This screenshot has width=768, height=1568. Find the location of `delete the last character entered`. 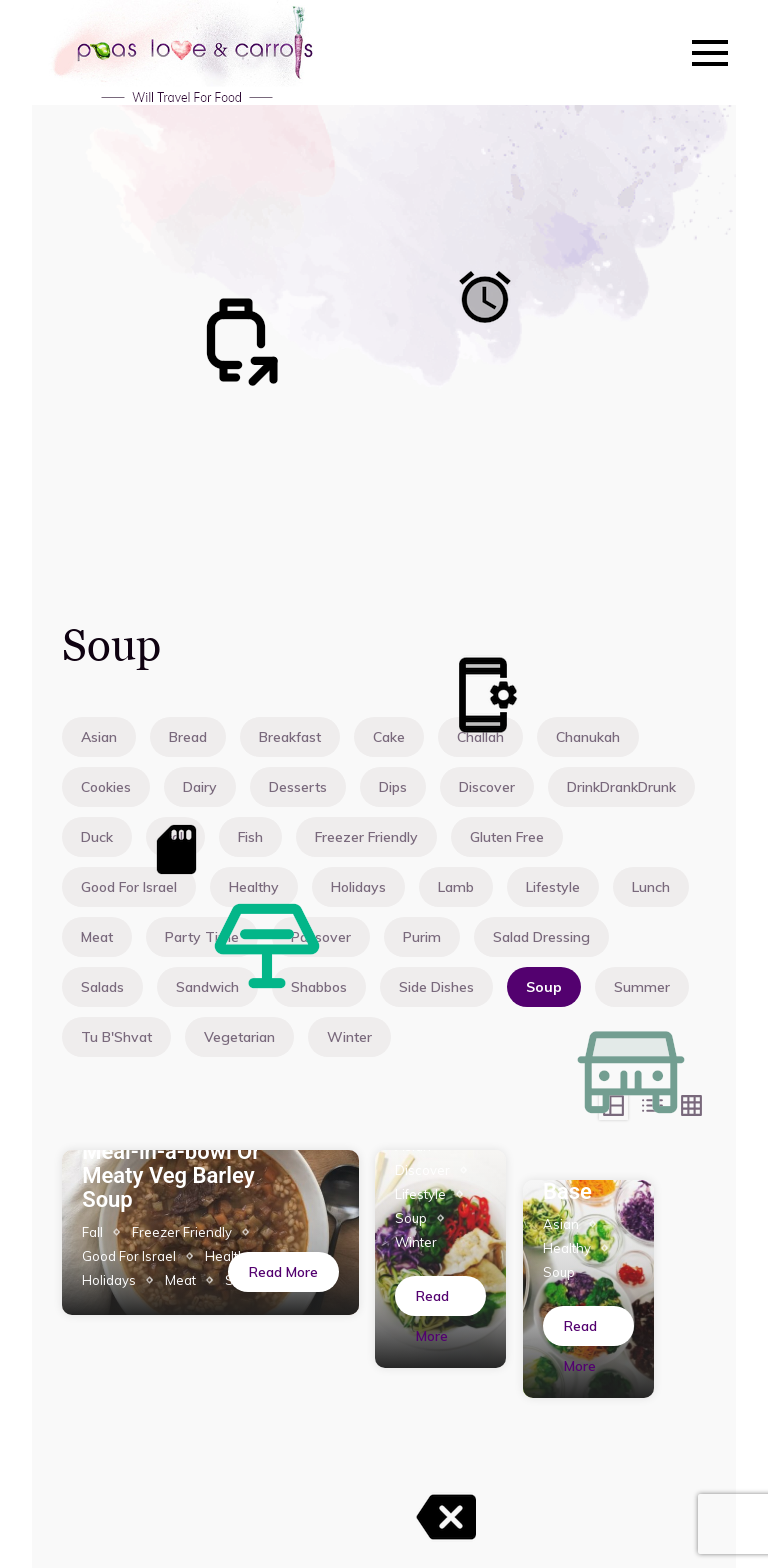

delete the last character entered is located at coordinates (446, 1517).